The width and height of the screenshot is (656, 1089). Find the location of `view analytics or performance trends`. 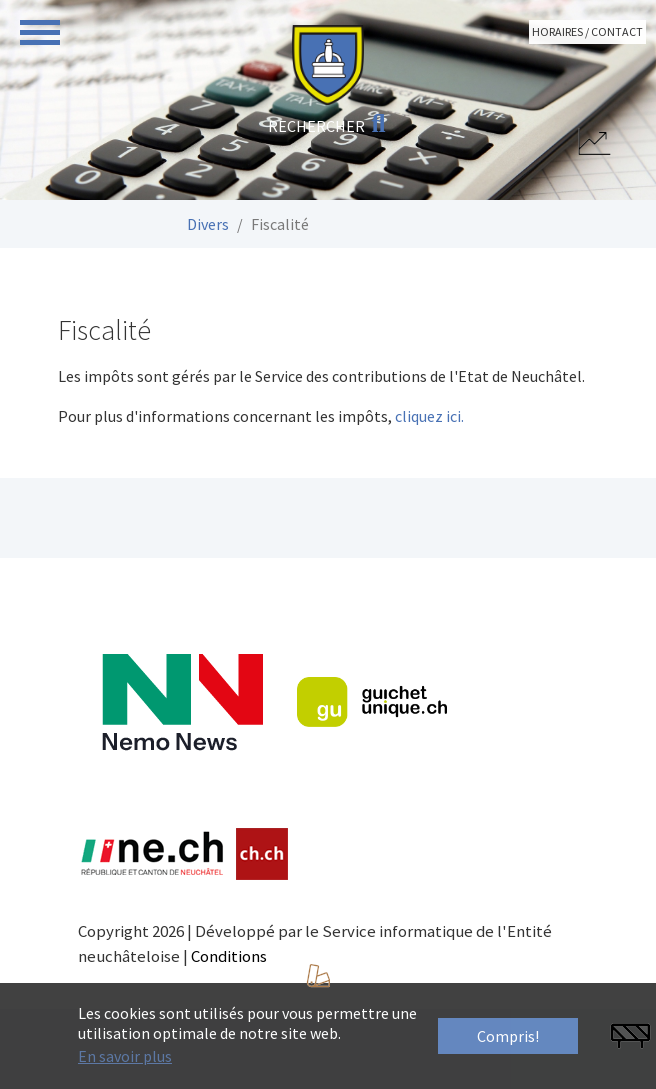

view analytics or performance trends is located at coordinates (594, 141).